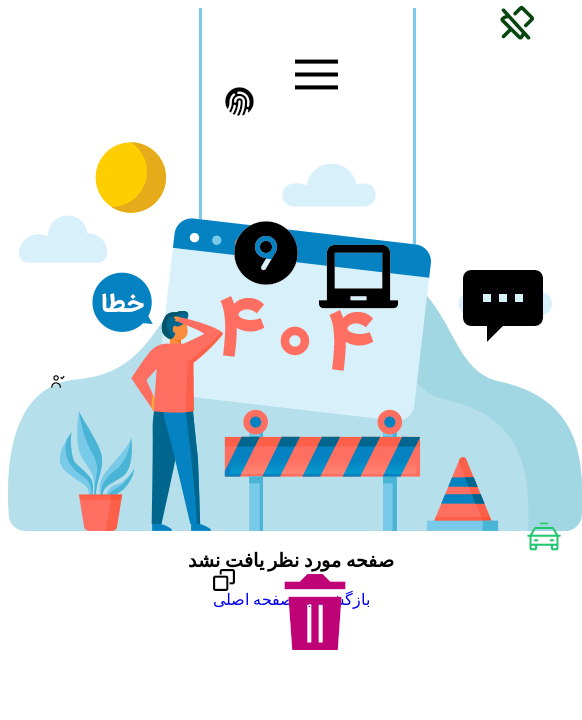 This screenshot has width=582, height=720. I want to click on indicates item number nine in a list or sequence, so click(266, 253).